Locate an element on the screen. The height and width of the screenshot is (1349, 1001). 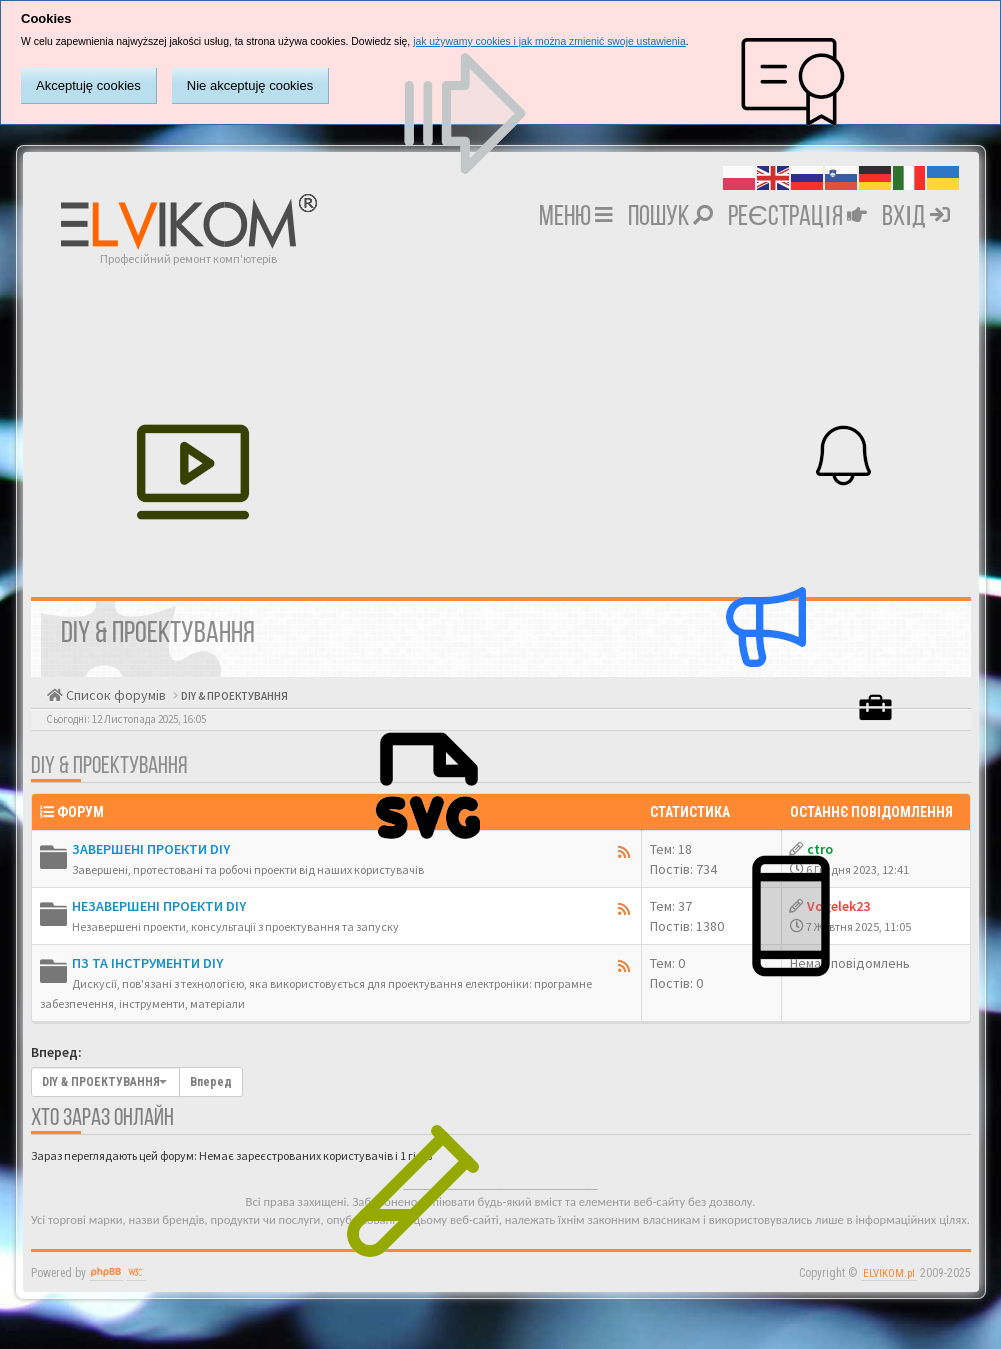
play or watch a video is located at coordinates (193, 472).